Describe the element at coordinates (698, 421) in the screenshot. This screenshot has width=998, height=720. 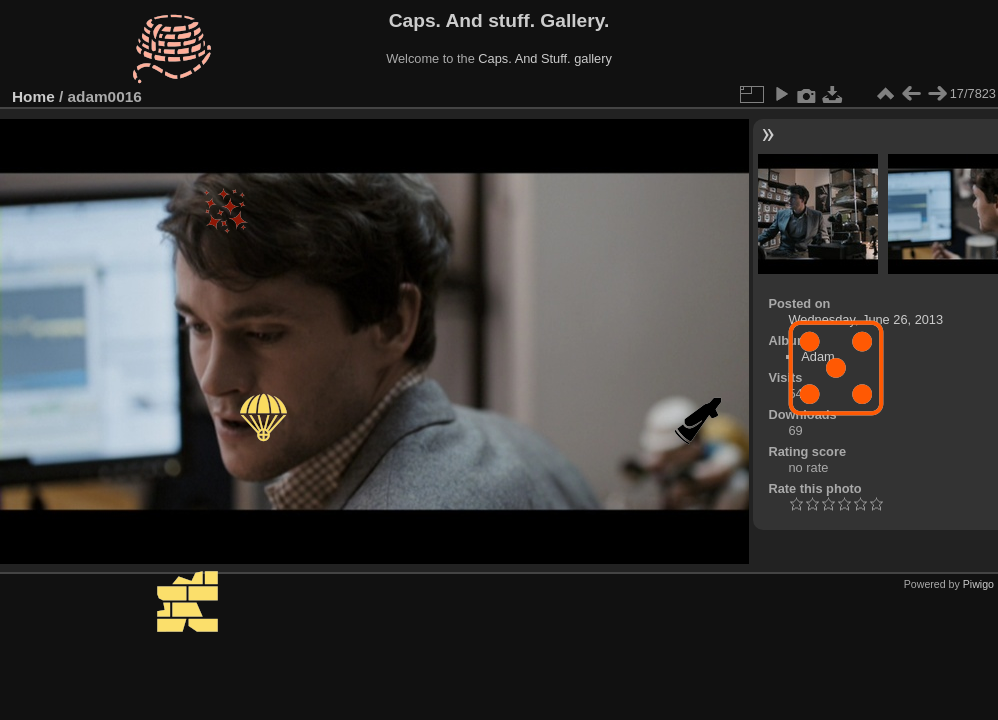
I see `select or equip weapon attachment` at that location.